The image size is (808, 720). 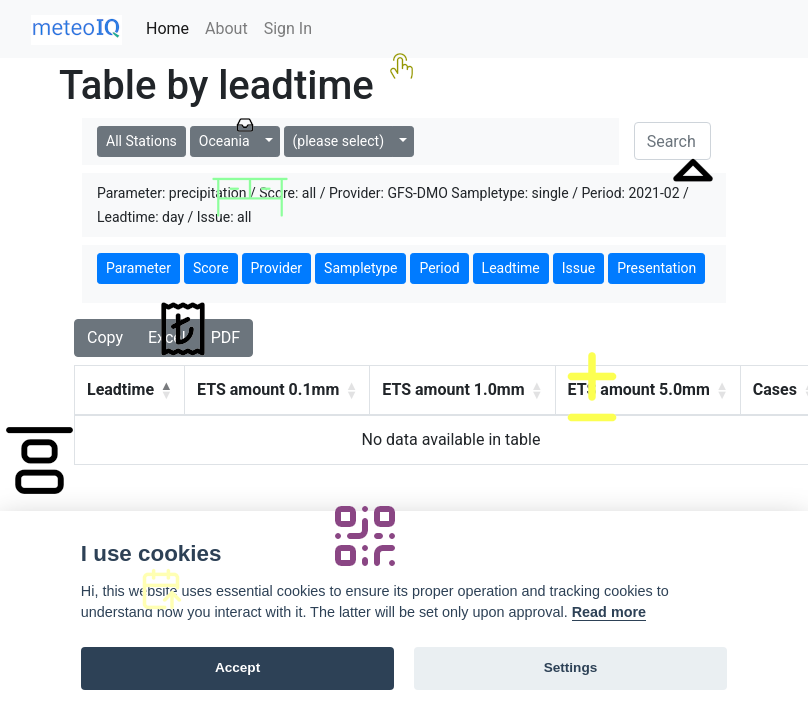 I want to click on tap to interact with this element, so click(x=401, y=66).